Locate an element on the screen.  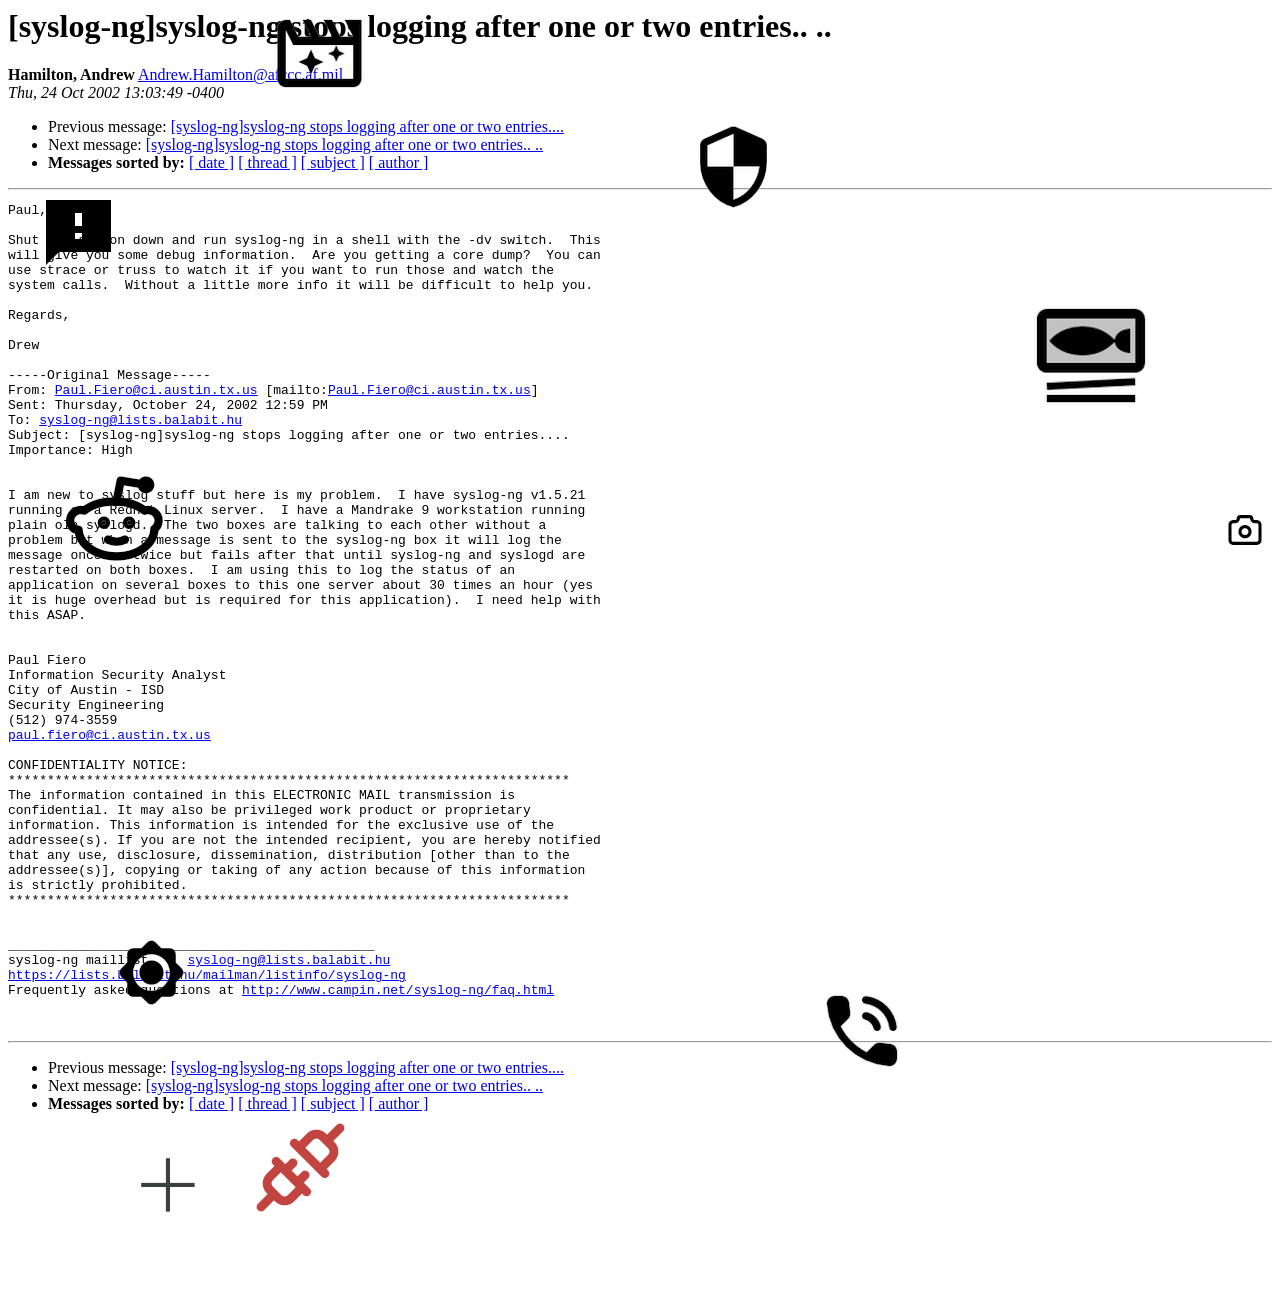
submit feedback or report an issue is located at coordinates (78, 232).